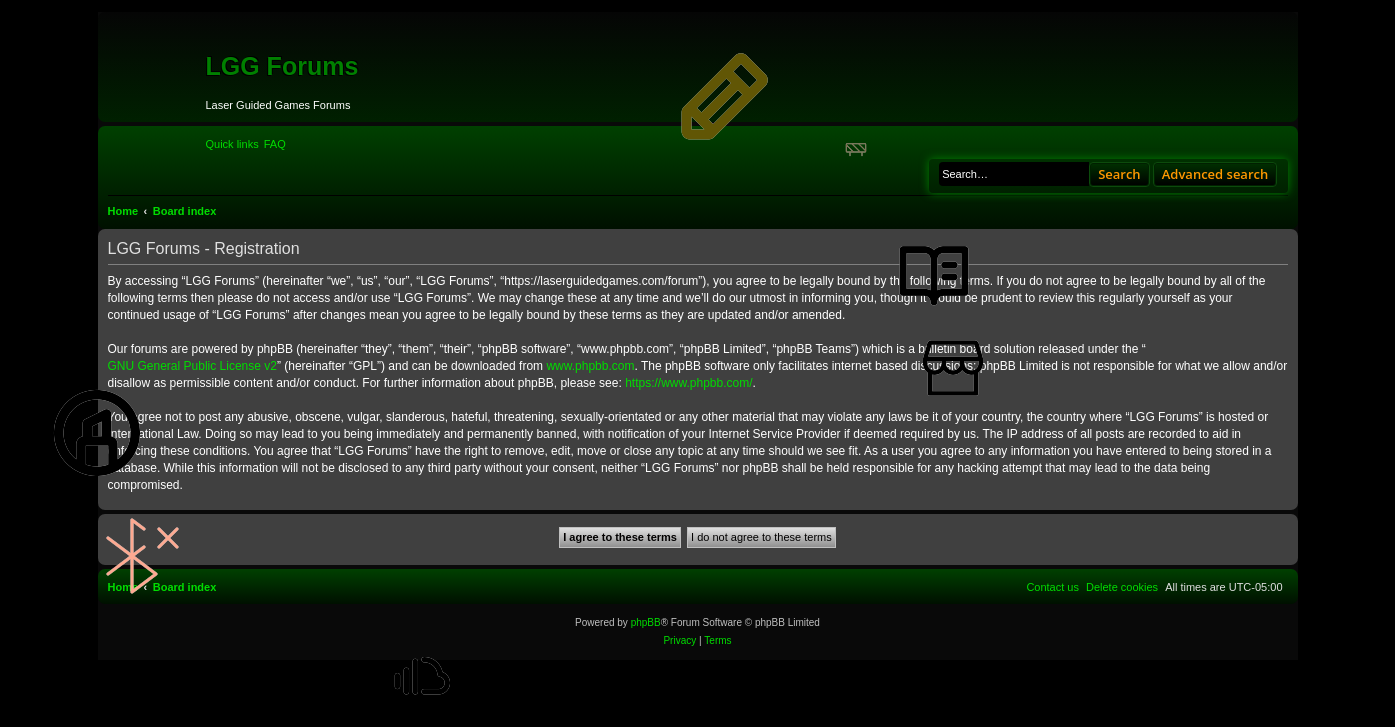  I want to click on bluetooth connection disabled, so click(138, 556).